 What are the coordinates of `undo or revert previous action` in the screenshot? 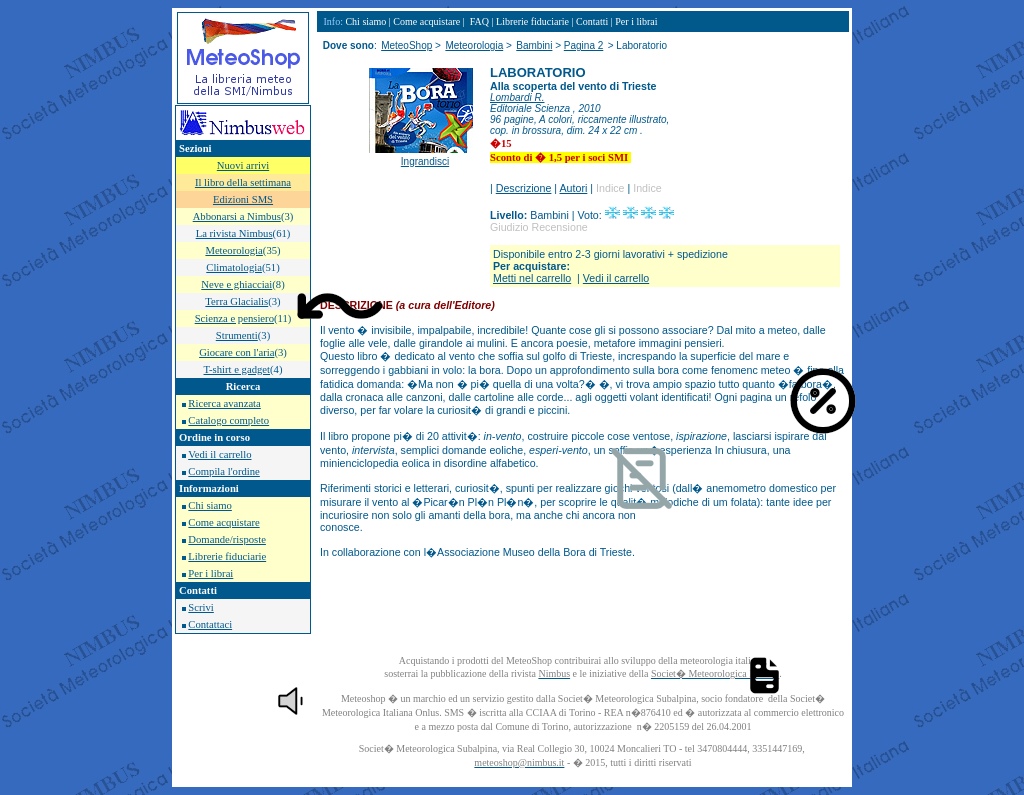 It's located at (340, 306).